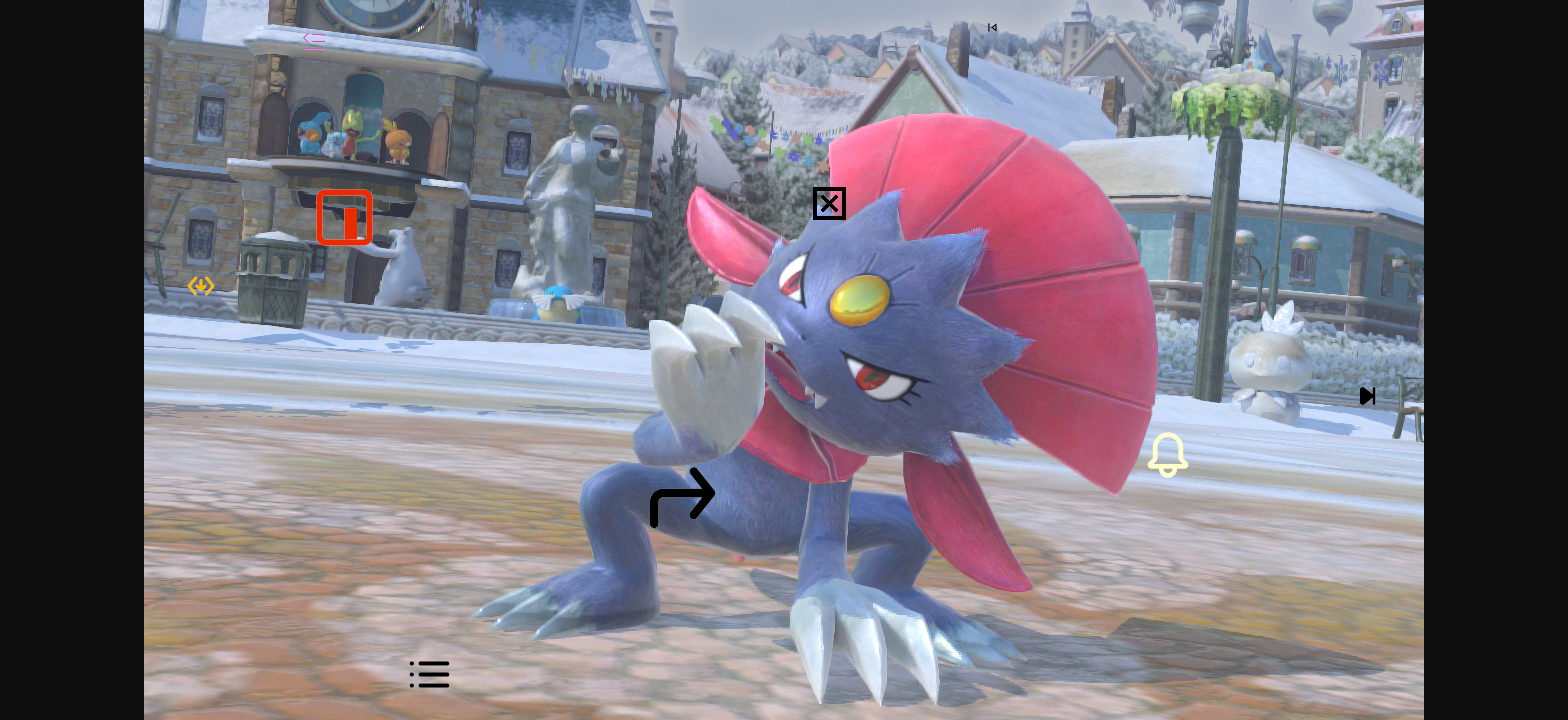  What do you see at coordinates (314, 41) in the screenshot?
I see `decrease text indentation` at bounding box center [314, 41].